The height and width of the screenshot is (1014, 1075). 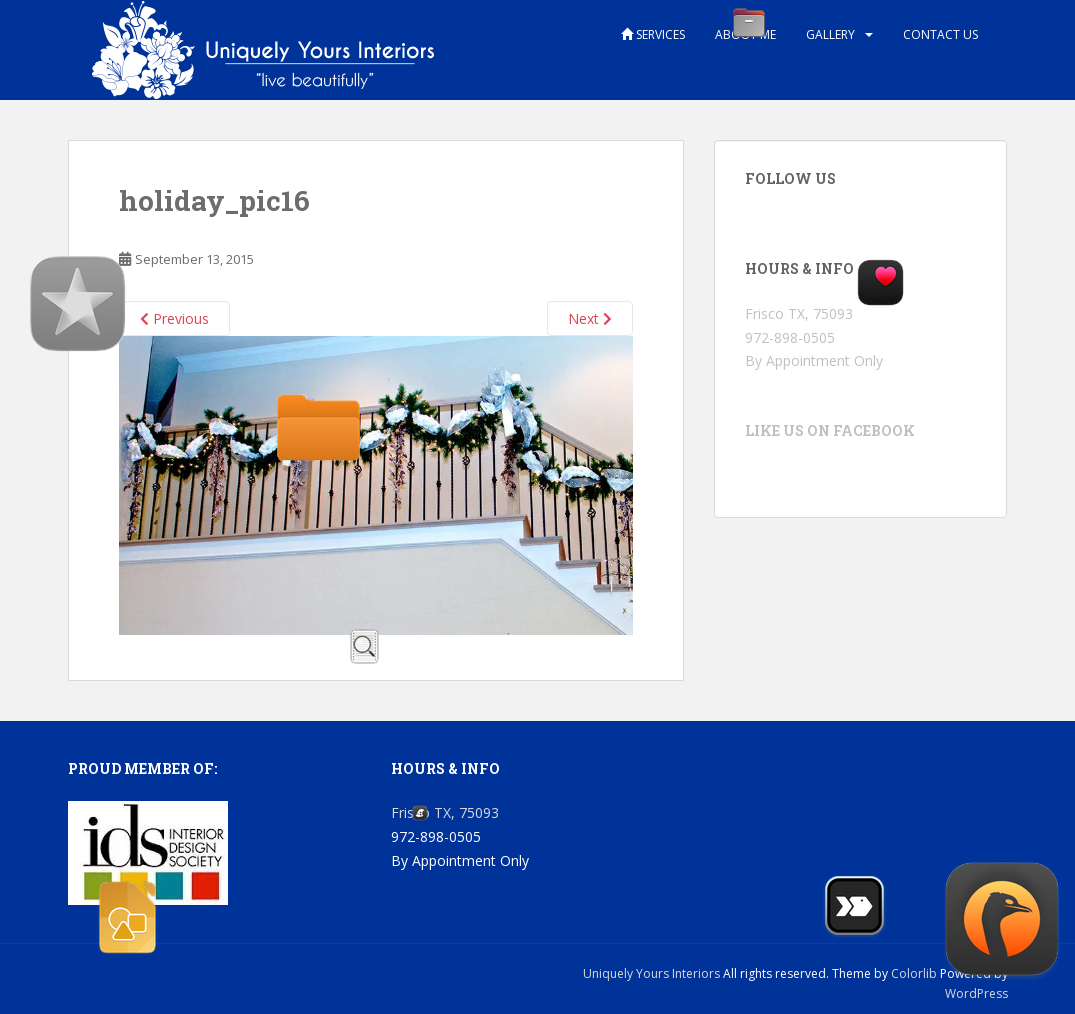 I want to click on open ImageMagick display application, so click(x=420, y=813).